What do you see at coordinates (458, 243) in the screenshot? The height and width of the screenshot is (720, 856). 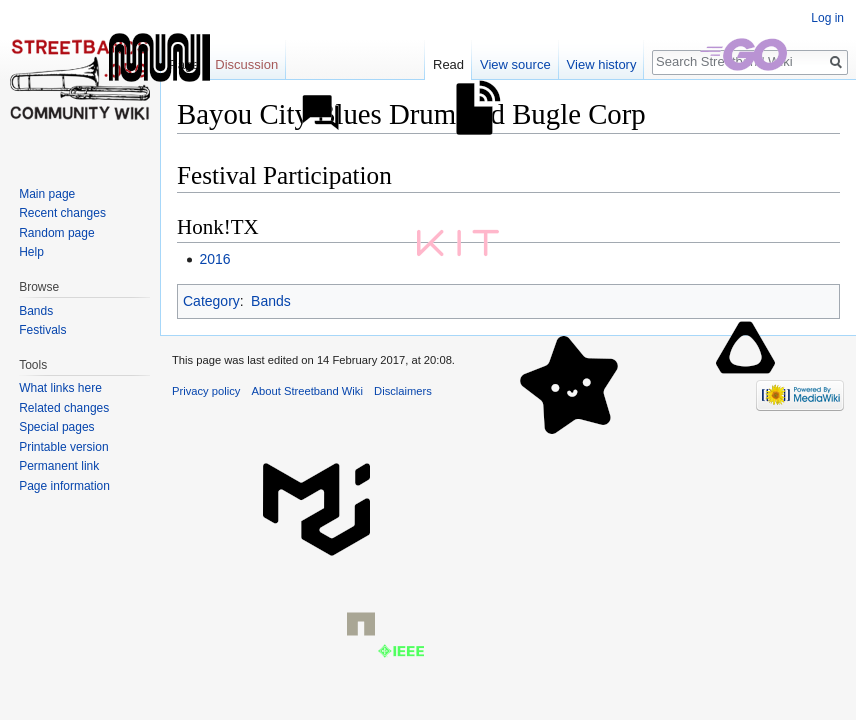 I see `kit email marketing platform logo` at bounding box center [458, 243].